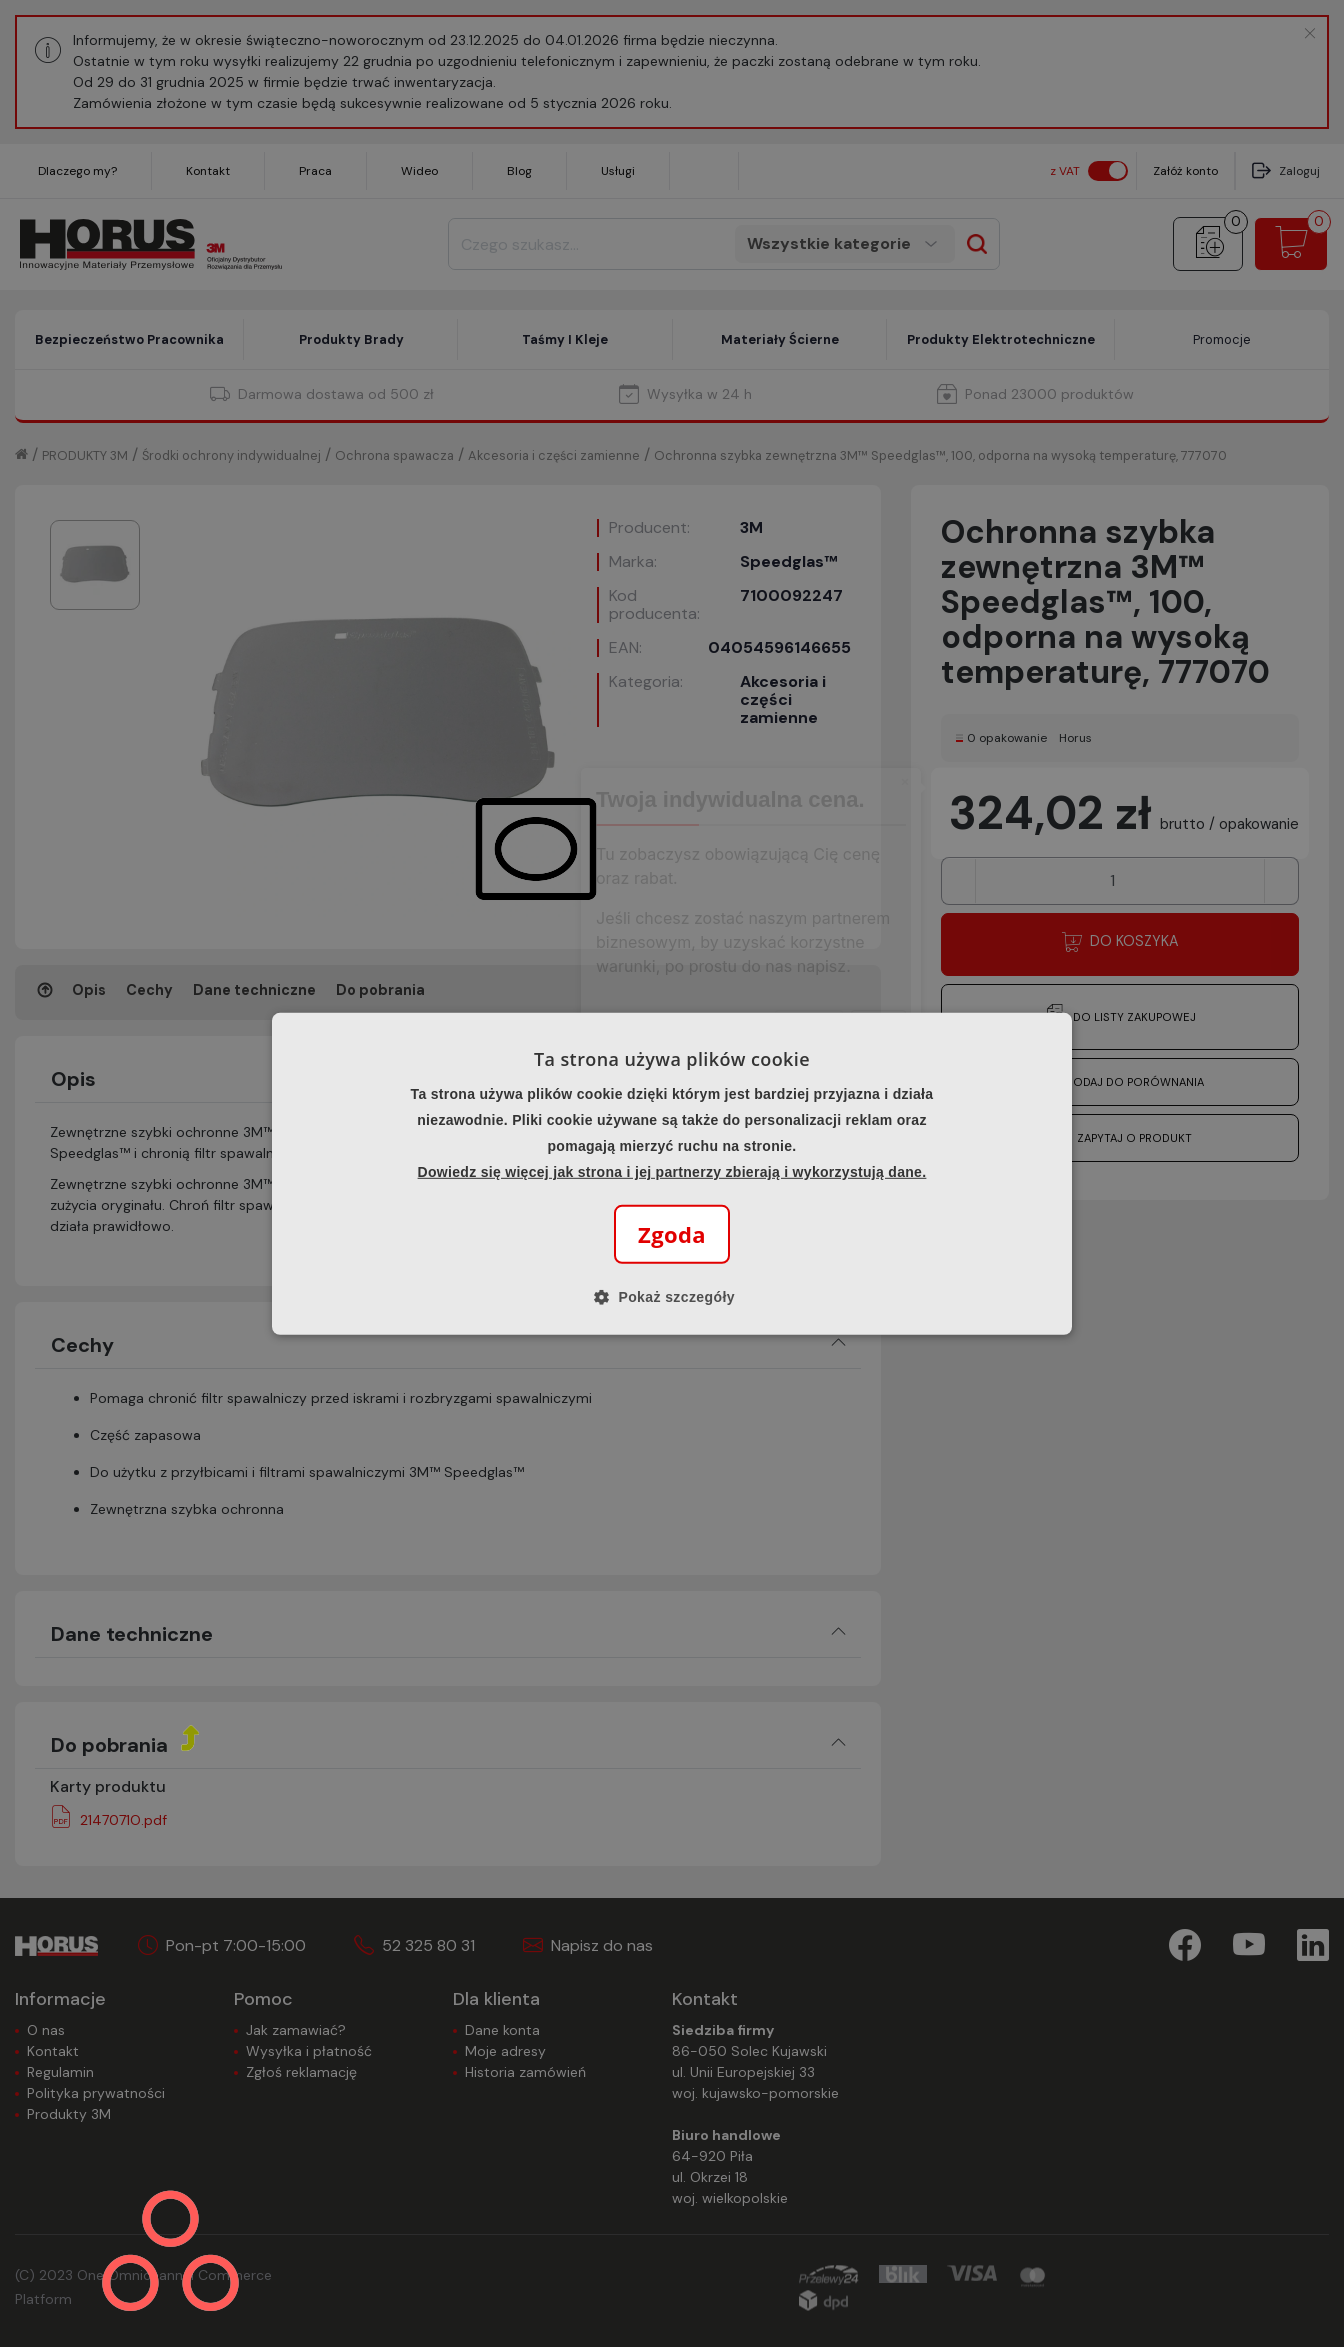  I want to click on apply vignette effect to photo, so click(536, 849).